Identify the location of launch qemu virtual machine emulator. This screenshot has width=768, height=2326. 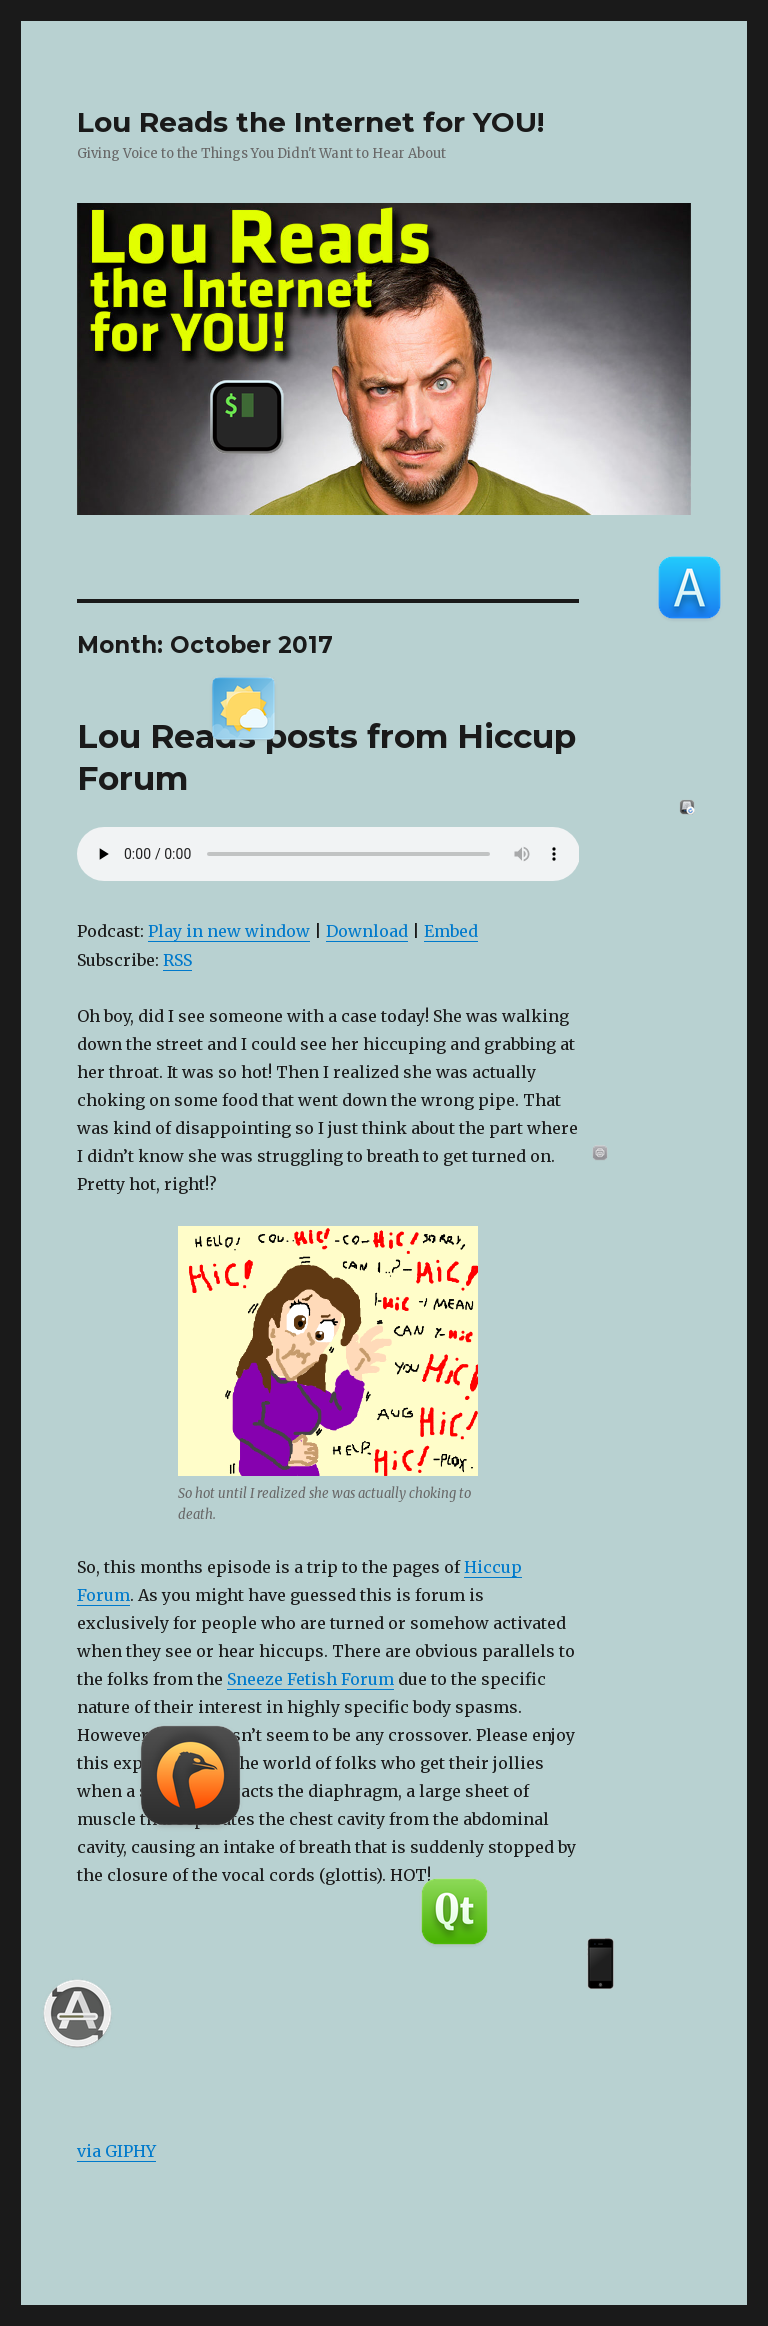
(190, 1775).